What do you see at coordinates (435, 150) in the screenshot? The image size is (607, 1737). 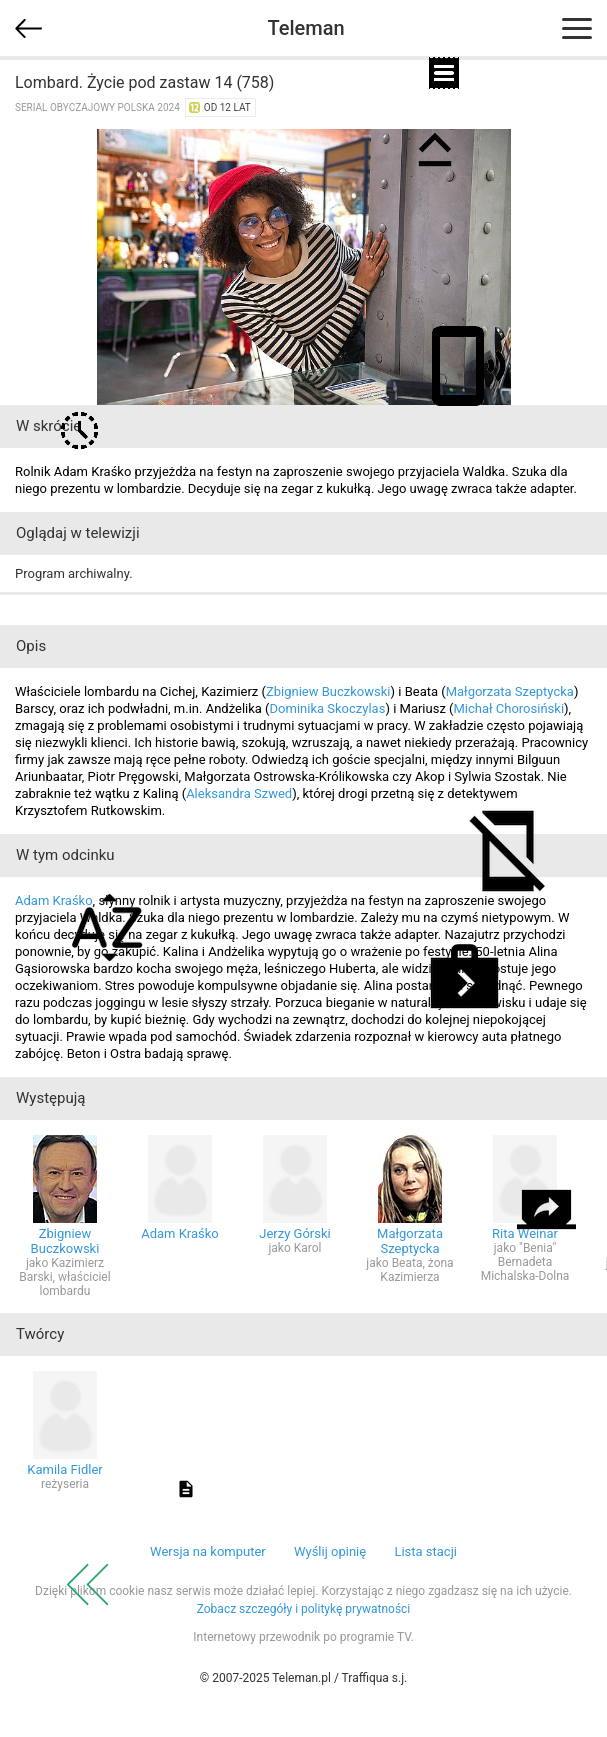 I see `indicates caps lock is enabled on the keyboard` at bounding box center [435, 150].